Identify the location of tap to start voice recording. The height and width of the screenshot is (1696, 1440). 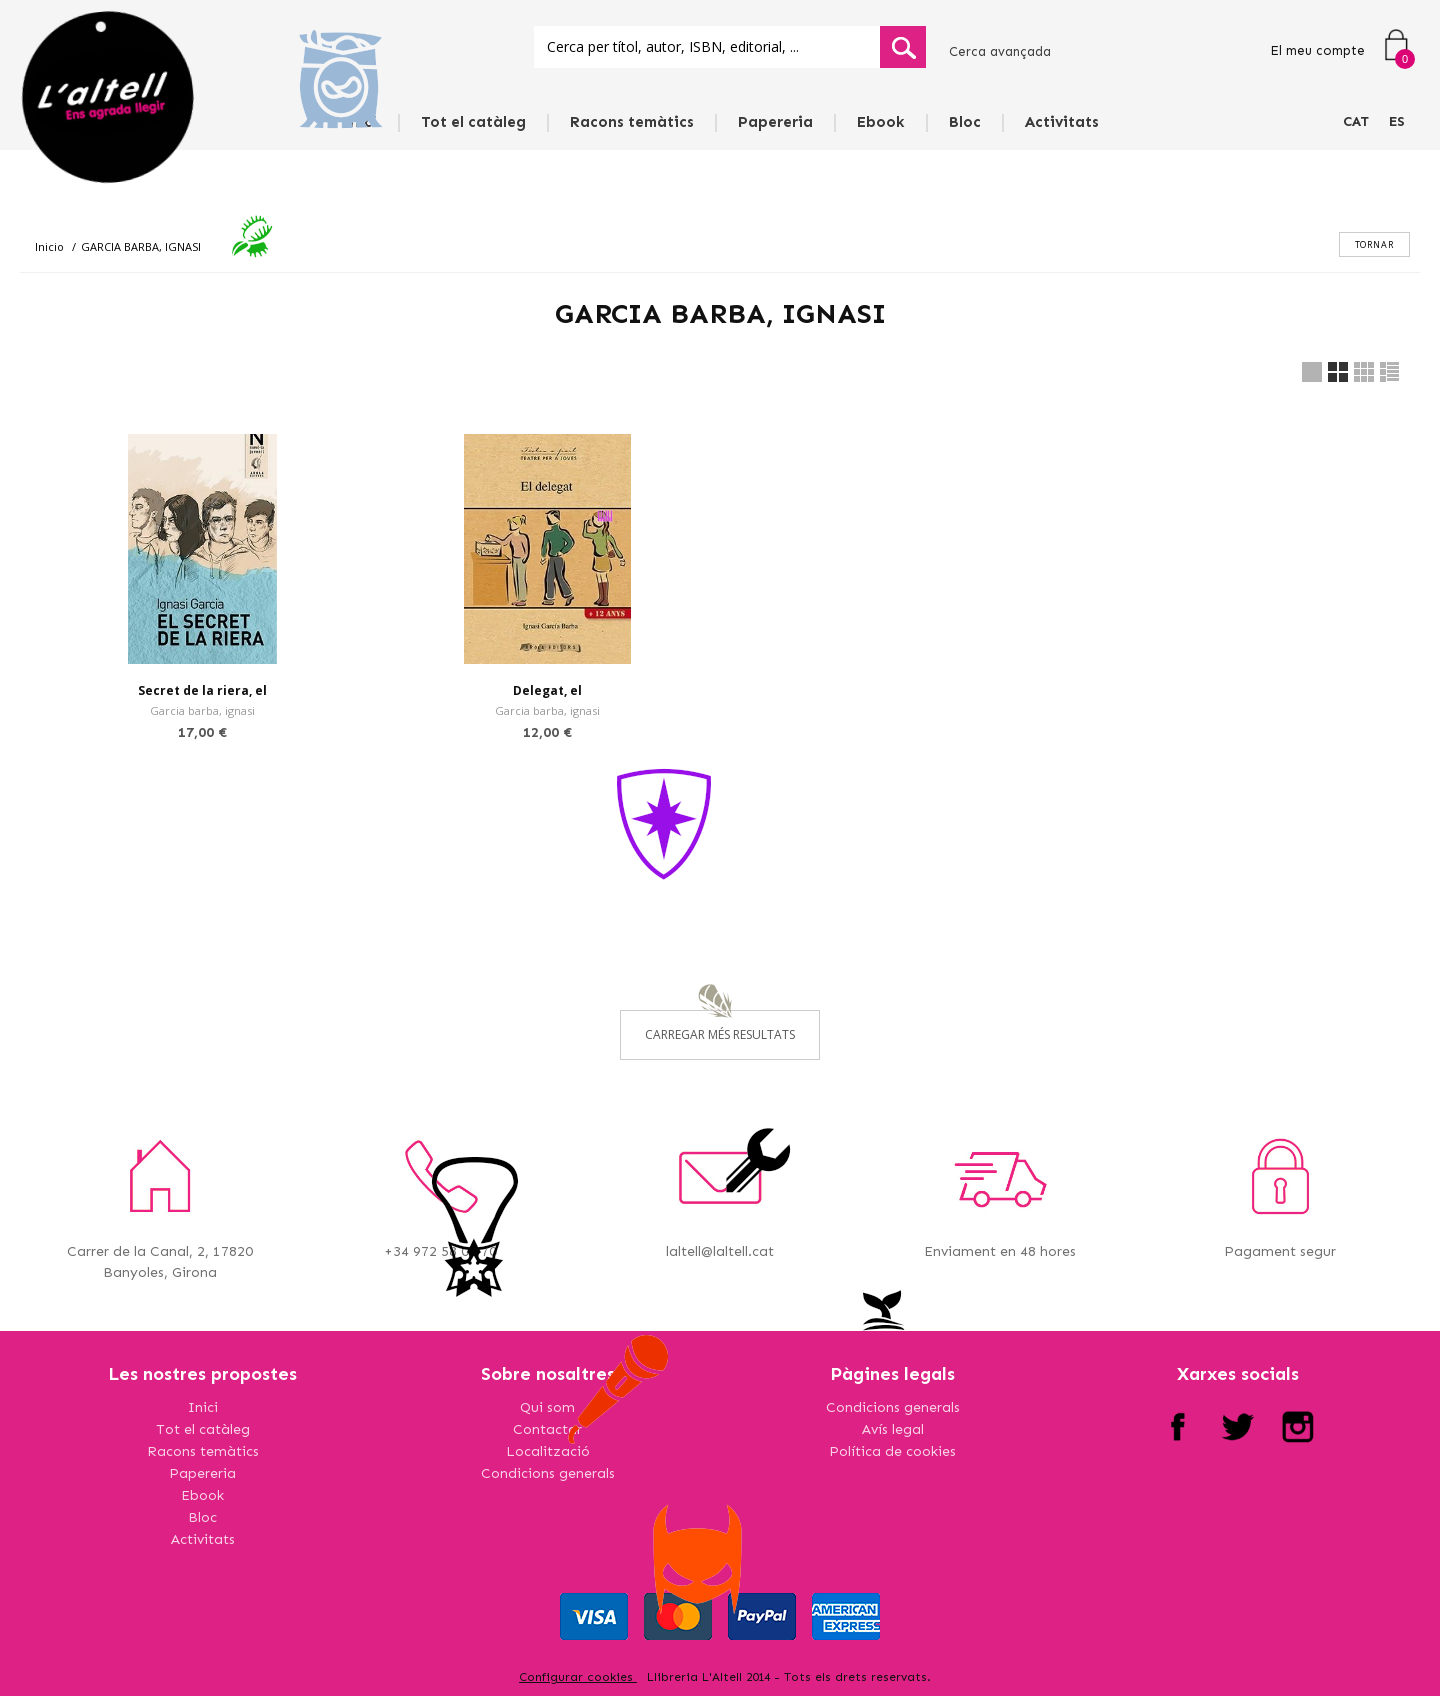
(614, 1389).